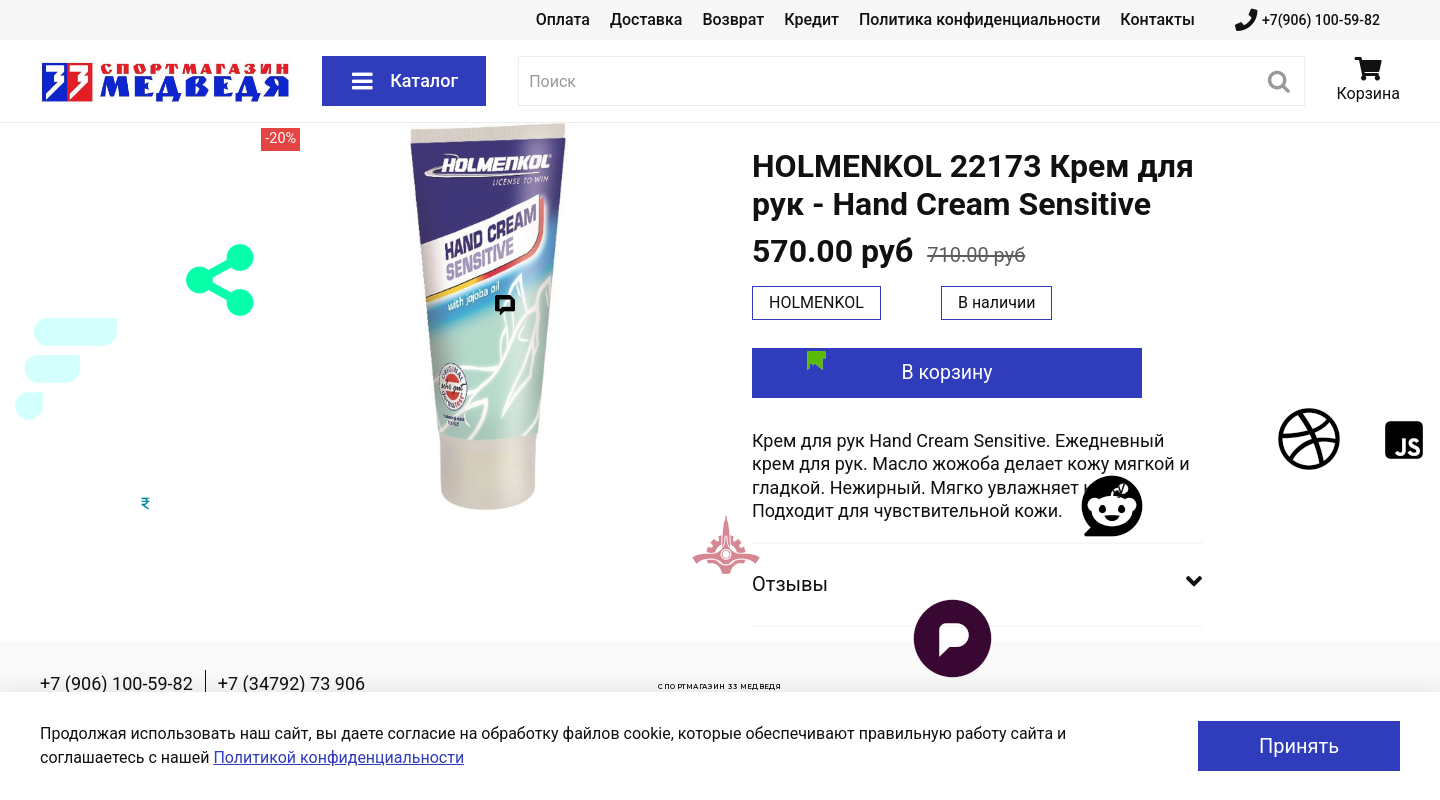 The width and height of the screenshot is (1440, 800). I want to click on homepage app logo, so click(816, 360).